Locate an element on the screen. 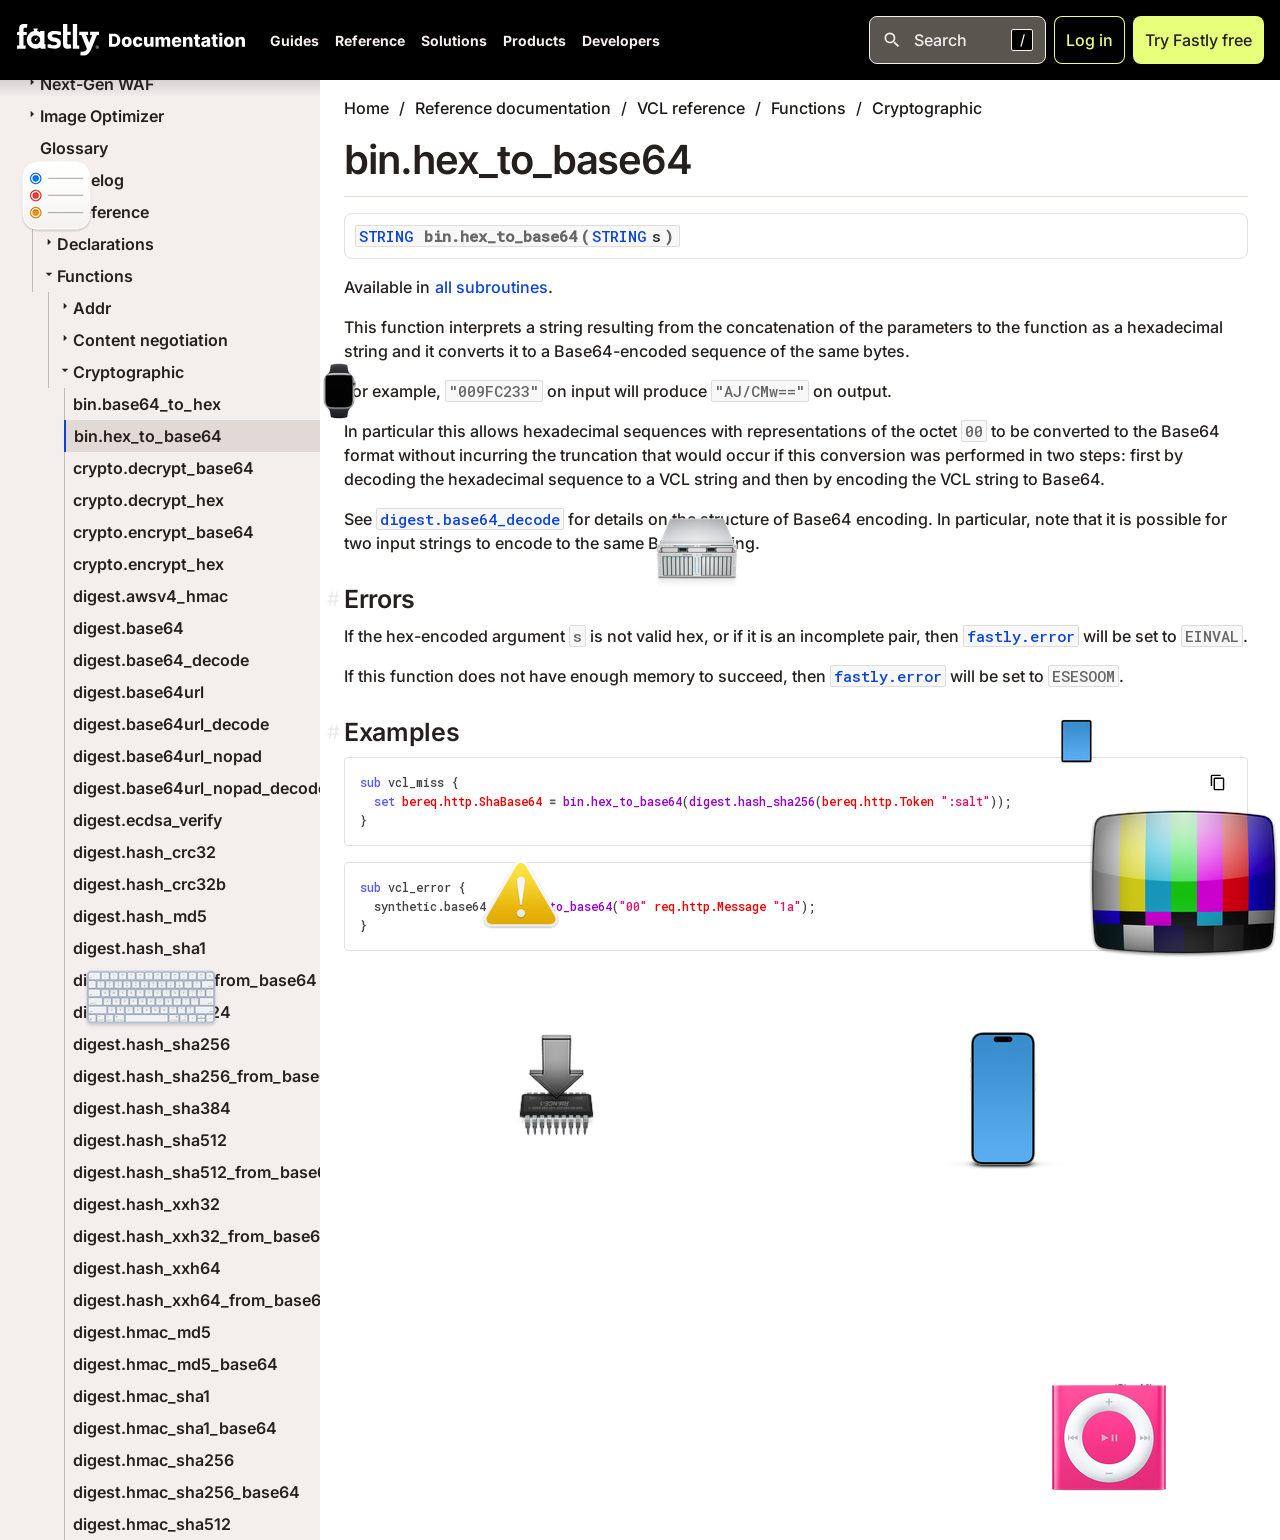 The image size is (1280, 1540). connect a bluetooth keyboard is located at coordinates (151, 997).